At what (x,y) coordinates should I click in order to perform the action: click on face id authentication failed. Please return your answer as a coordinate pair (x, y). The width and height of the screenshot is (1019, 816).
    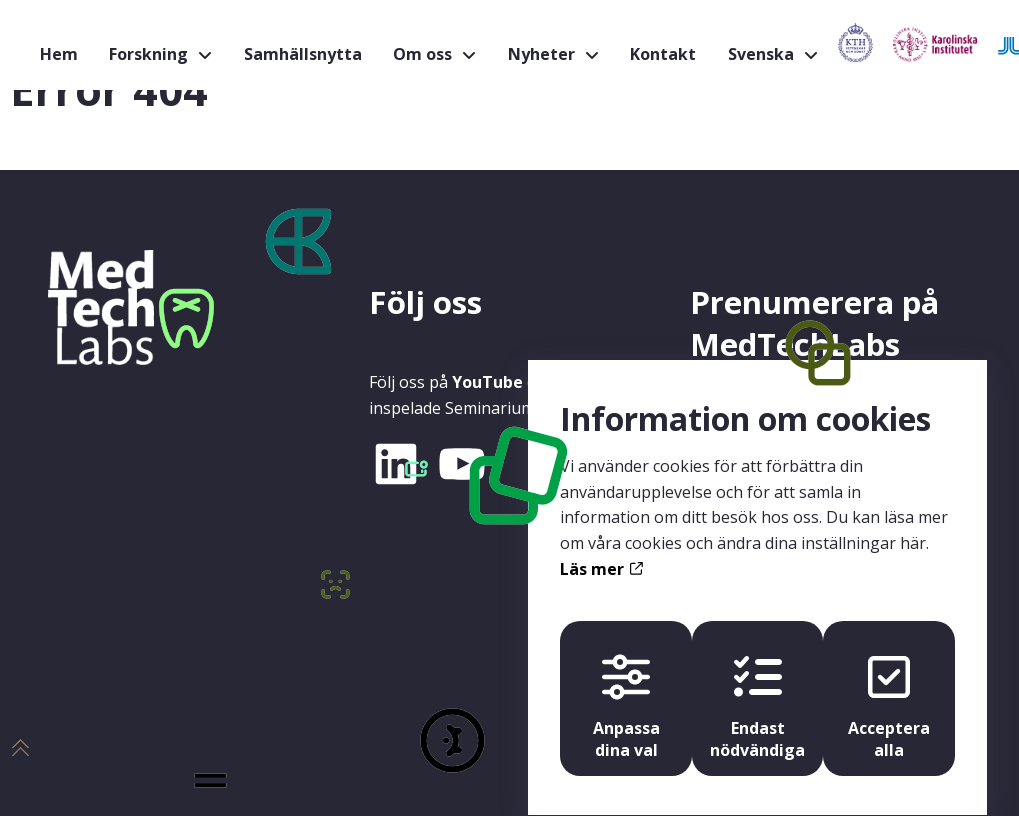
    Looking at the image, I should click on (335, 584).